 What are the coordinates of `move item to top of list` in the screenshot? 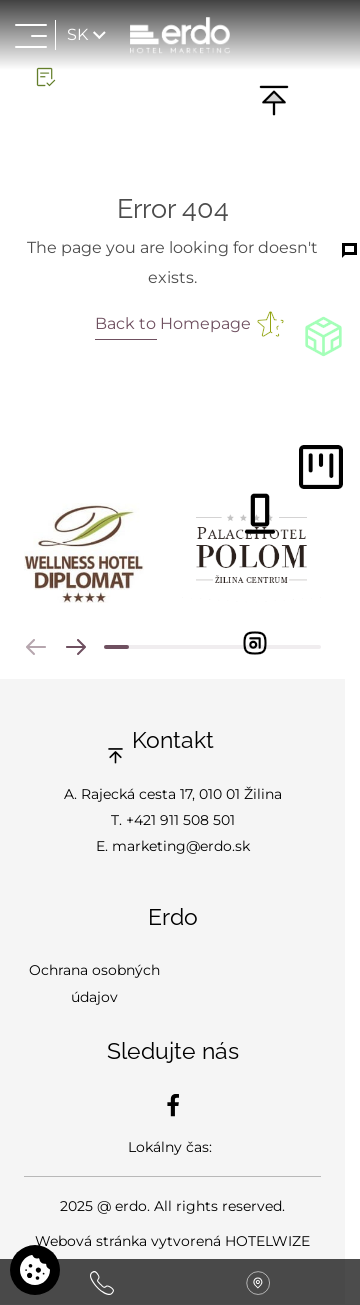 It's located at (274, 100).